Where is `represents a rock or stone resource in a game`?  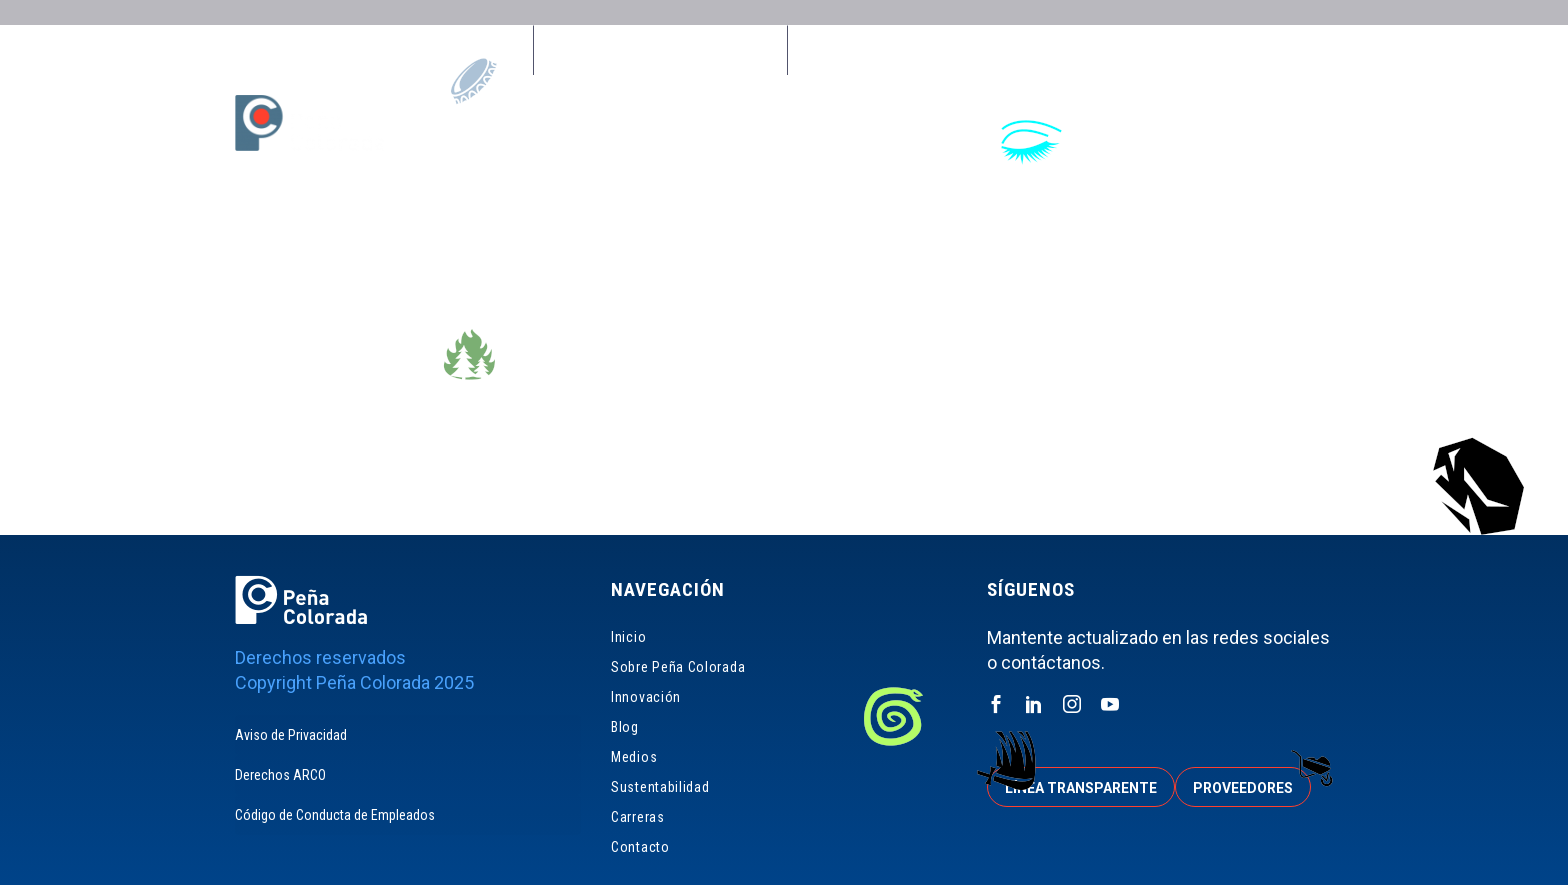
represents a rock or stone resource in a game is located at coordinates (1478, 486).